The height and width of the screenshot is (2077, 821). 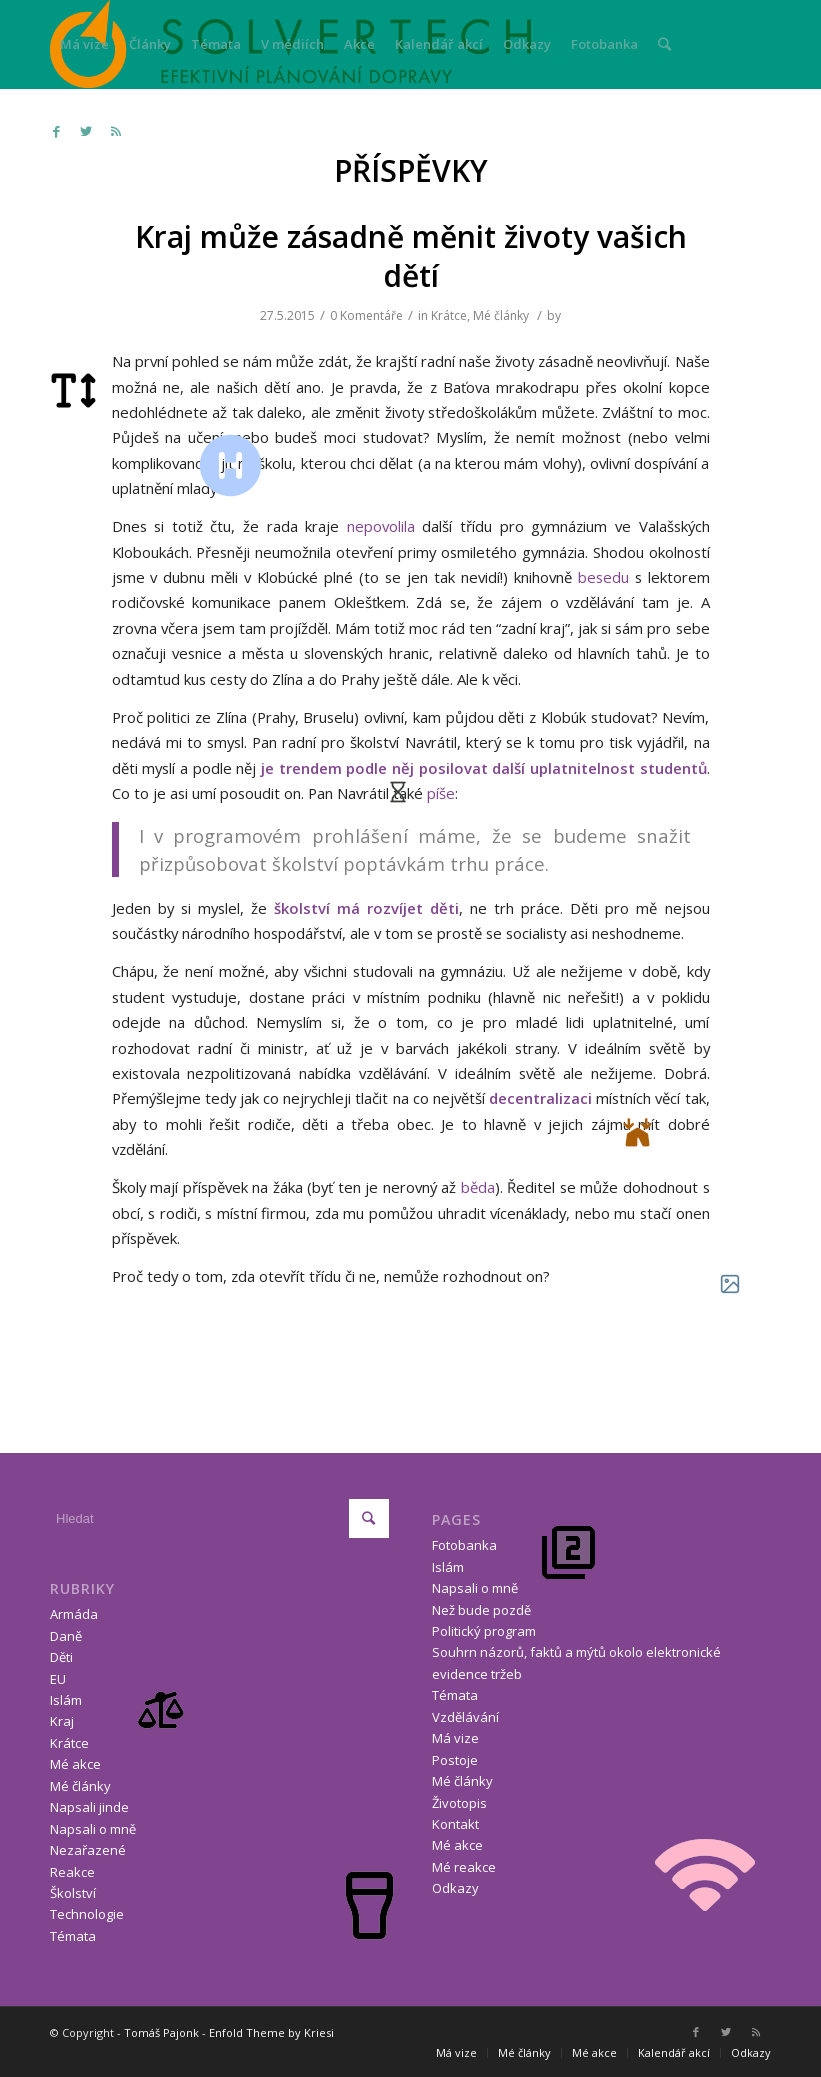 What do you see at coordinates (568, 1552) in the screenshot?
I see `indicates 2 items selected or stacked` at bounding box center [568, 1552].